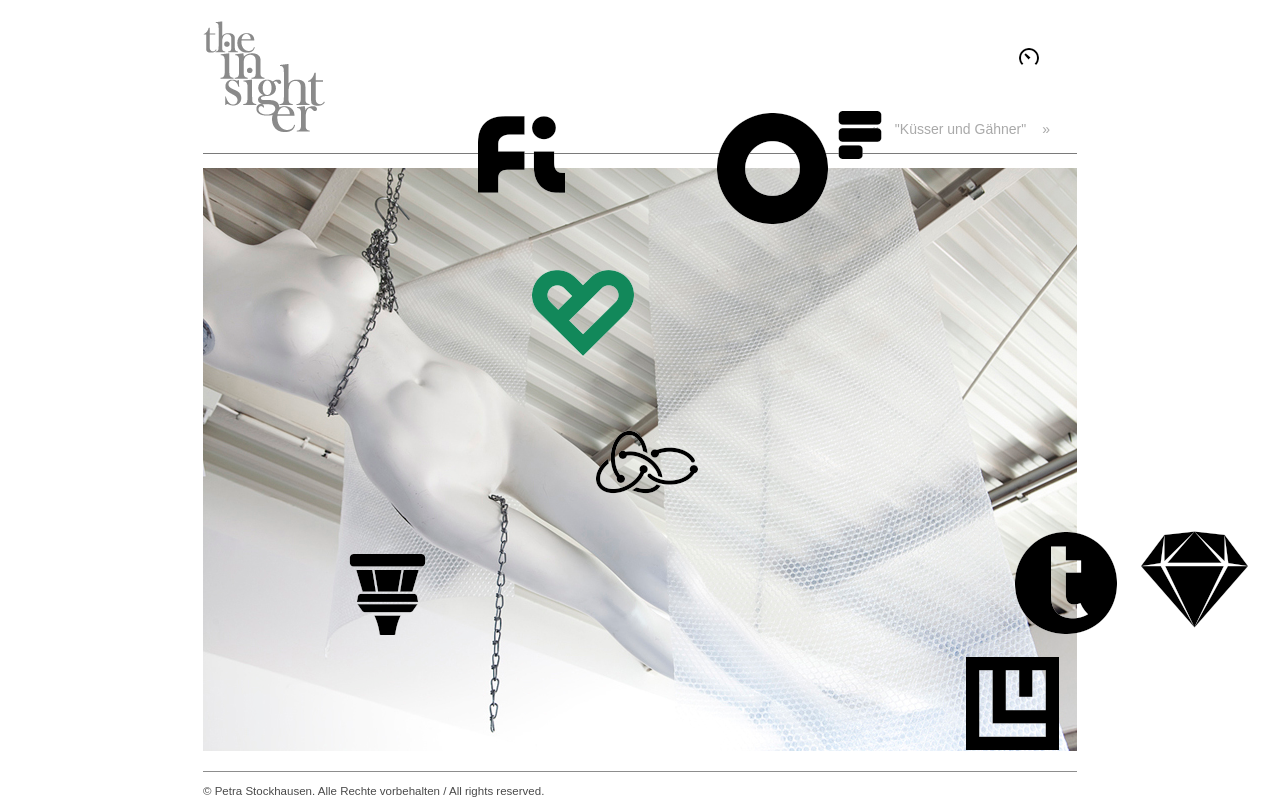  I want to click on open Google Fit app, so click(583, 313).